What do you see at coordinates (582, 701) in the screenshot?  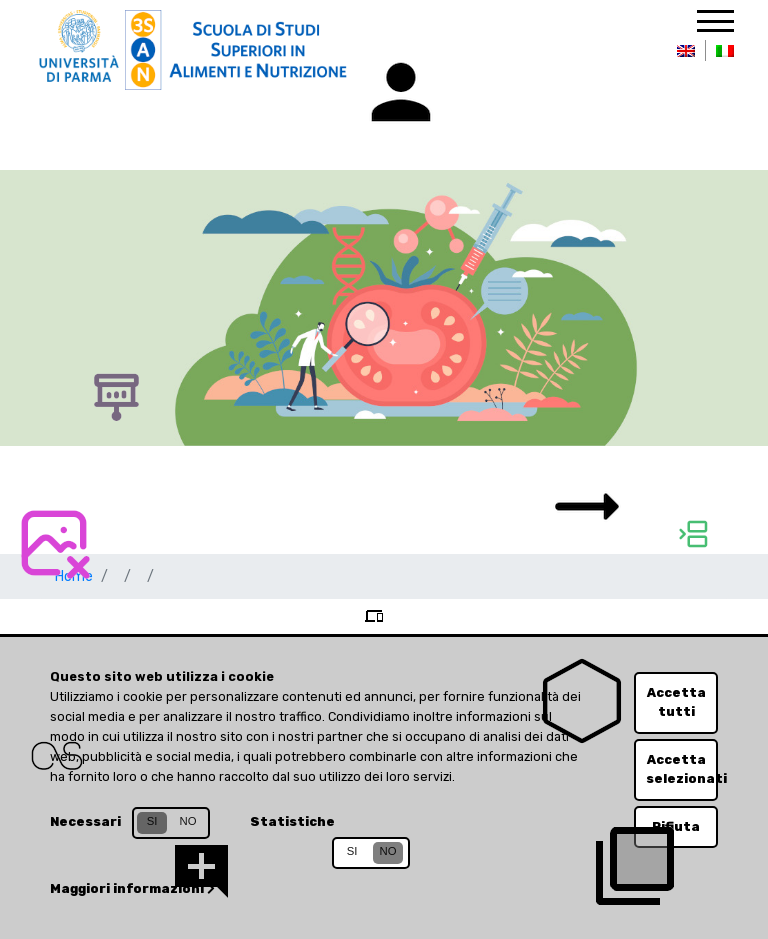 I see `indicates a hexagonal category or shape tool` at bounding box center [582, 701].